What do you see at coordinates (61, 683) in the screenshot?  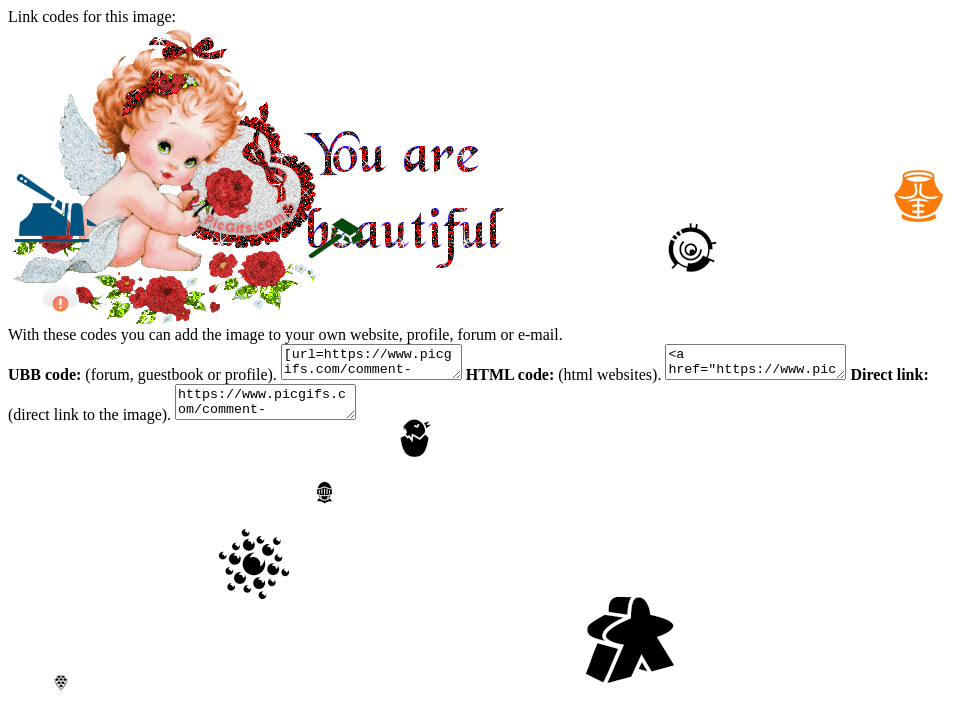 I see `activate energy shield or defensive ability` at bounding box center [61, 683].